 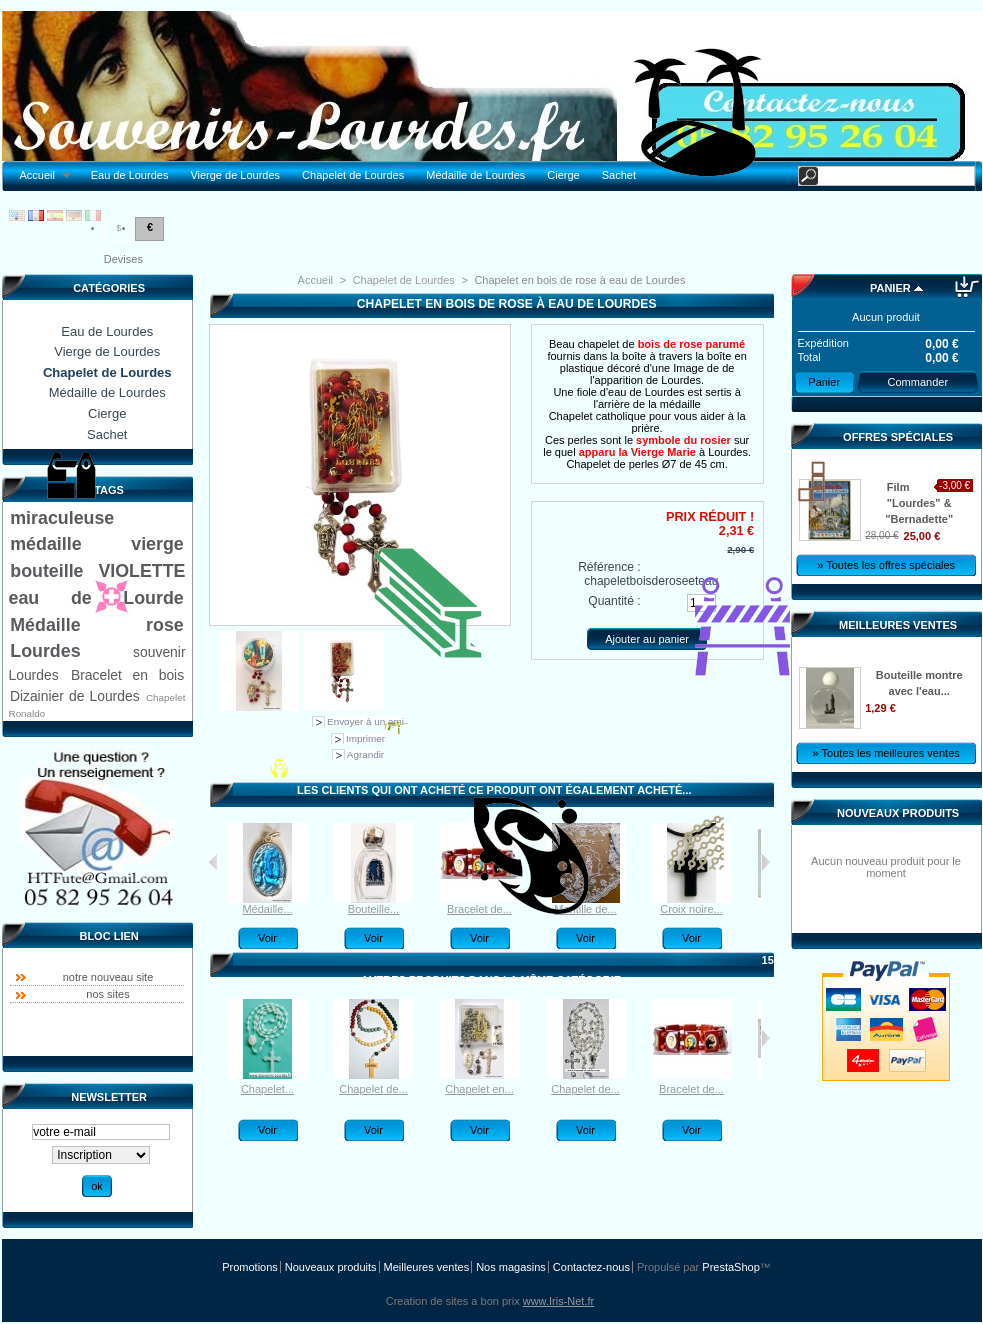 I want to click on indicates a secure or encrypted connection, so click(x=695, y=841).